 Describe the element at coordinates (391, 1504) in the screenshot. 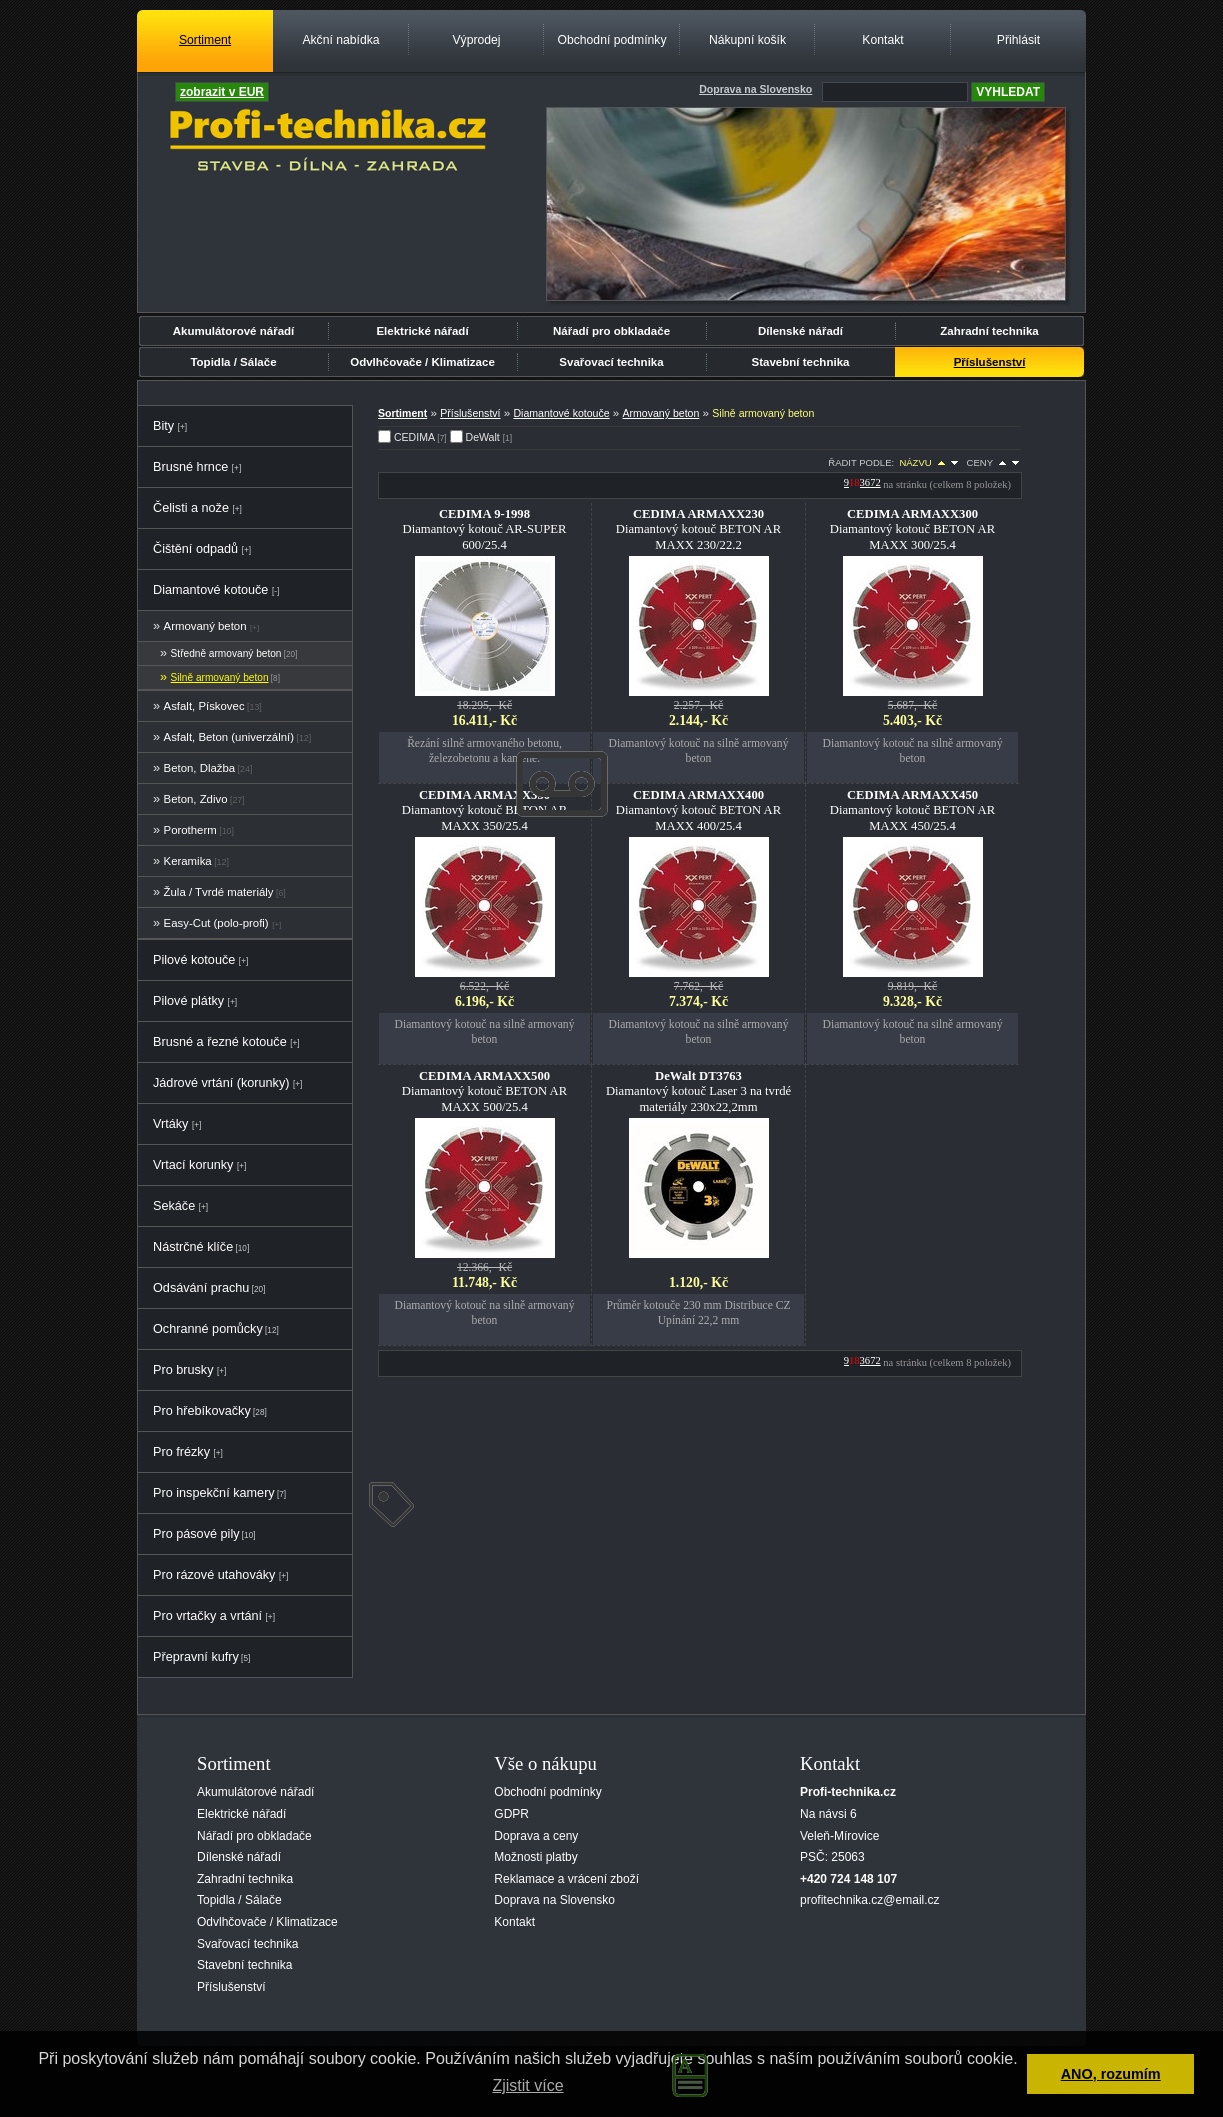

I see `add or edit tags for music tracks` at that location.